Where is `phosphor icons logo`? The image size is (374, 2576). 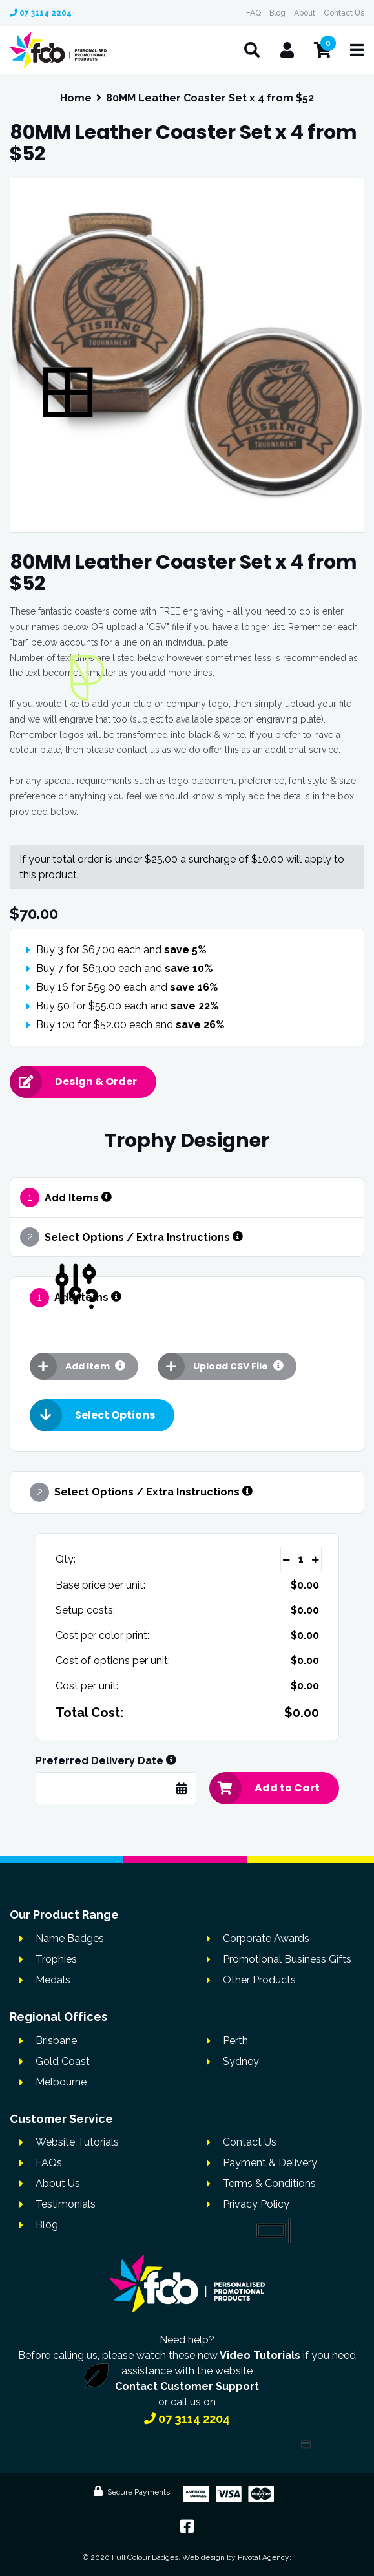 phosphor icons logo is located at coordinates (84, 675).